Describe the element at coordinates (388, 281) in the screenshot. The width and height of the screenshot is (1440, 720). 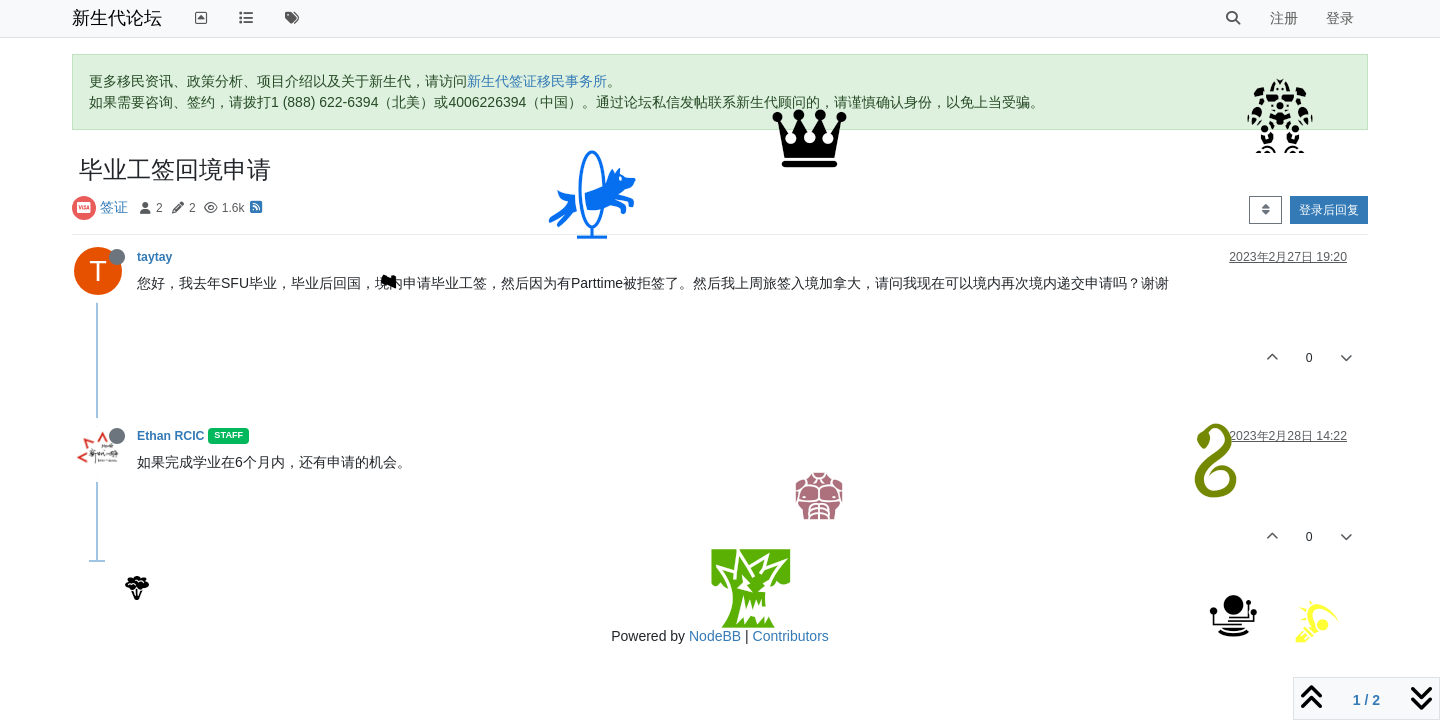
I see `select Libya on the map` at that location.